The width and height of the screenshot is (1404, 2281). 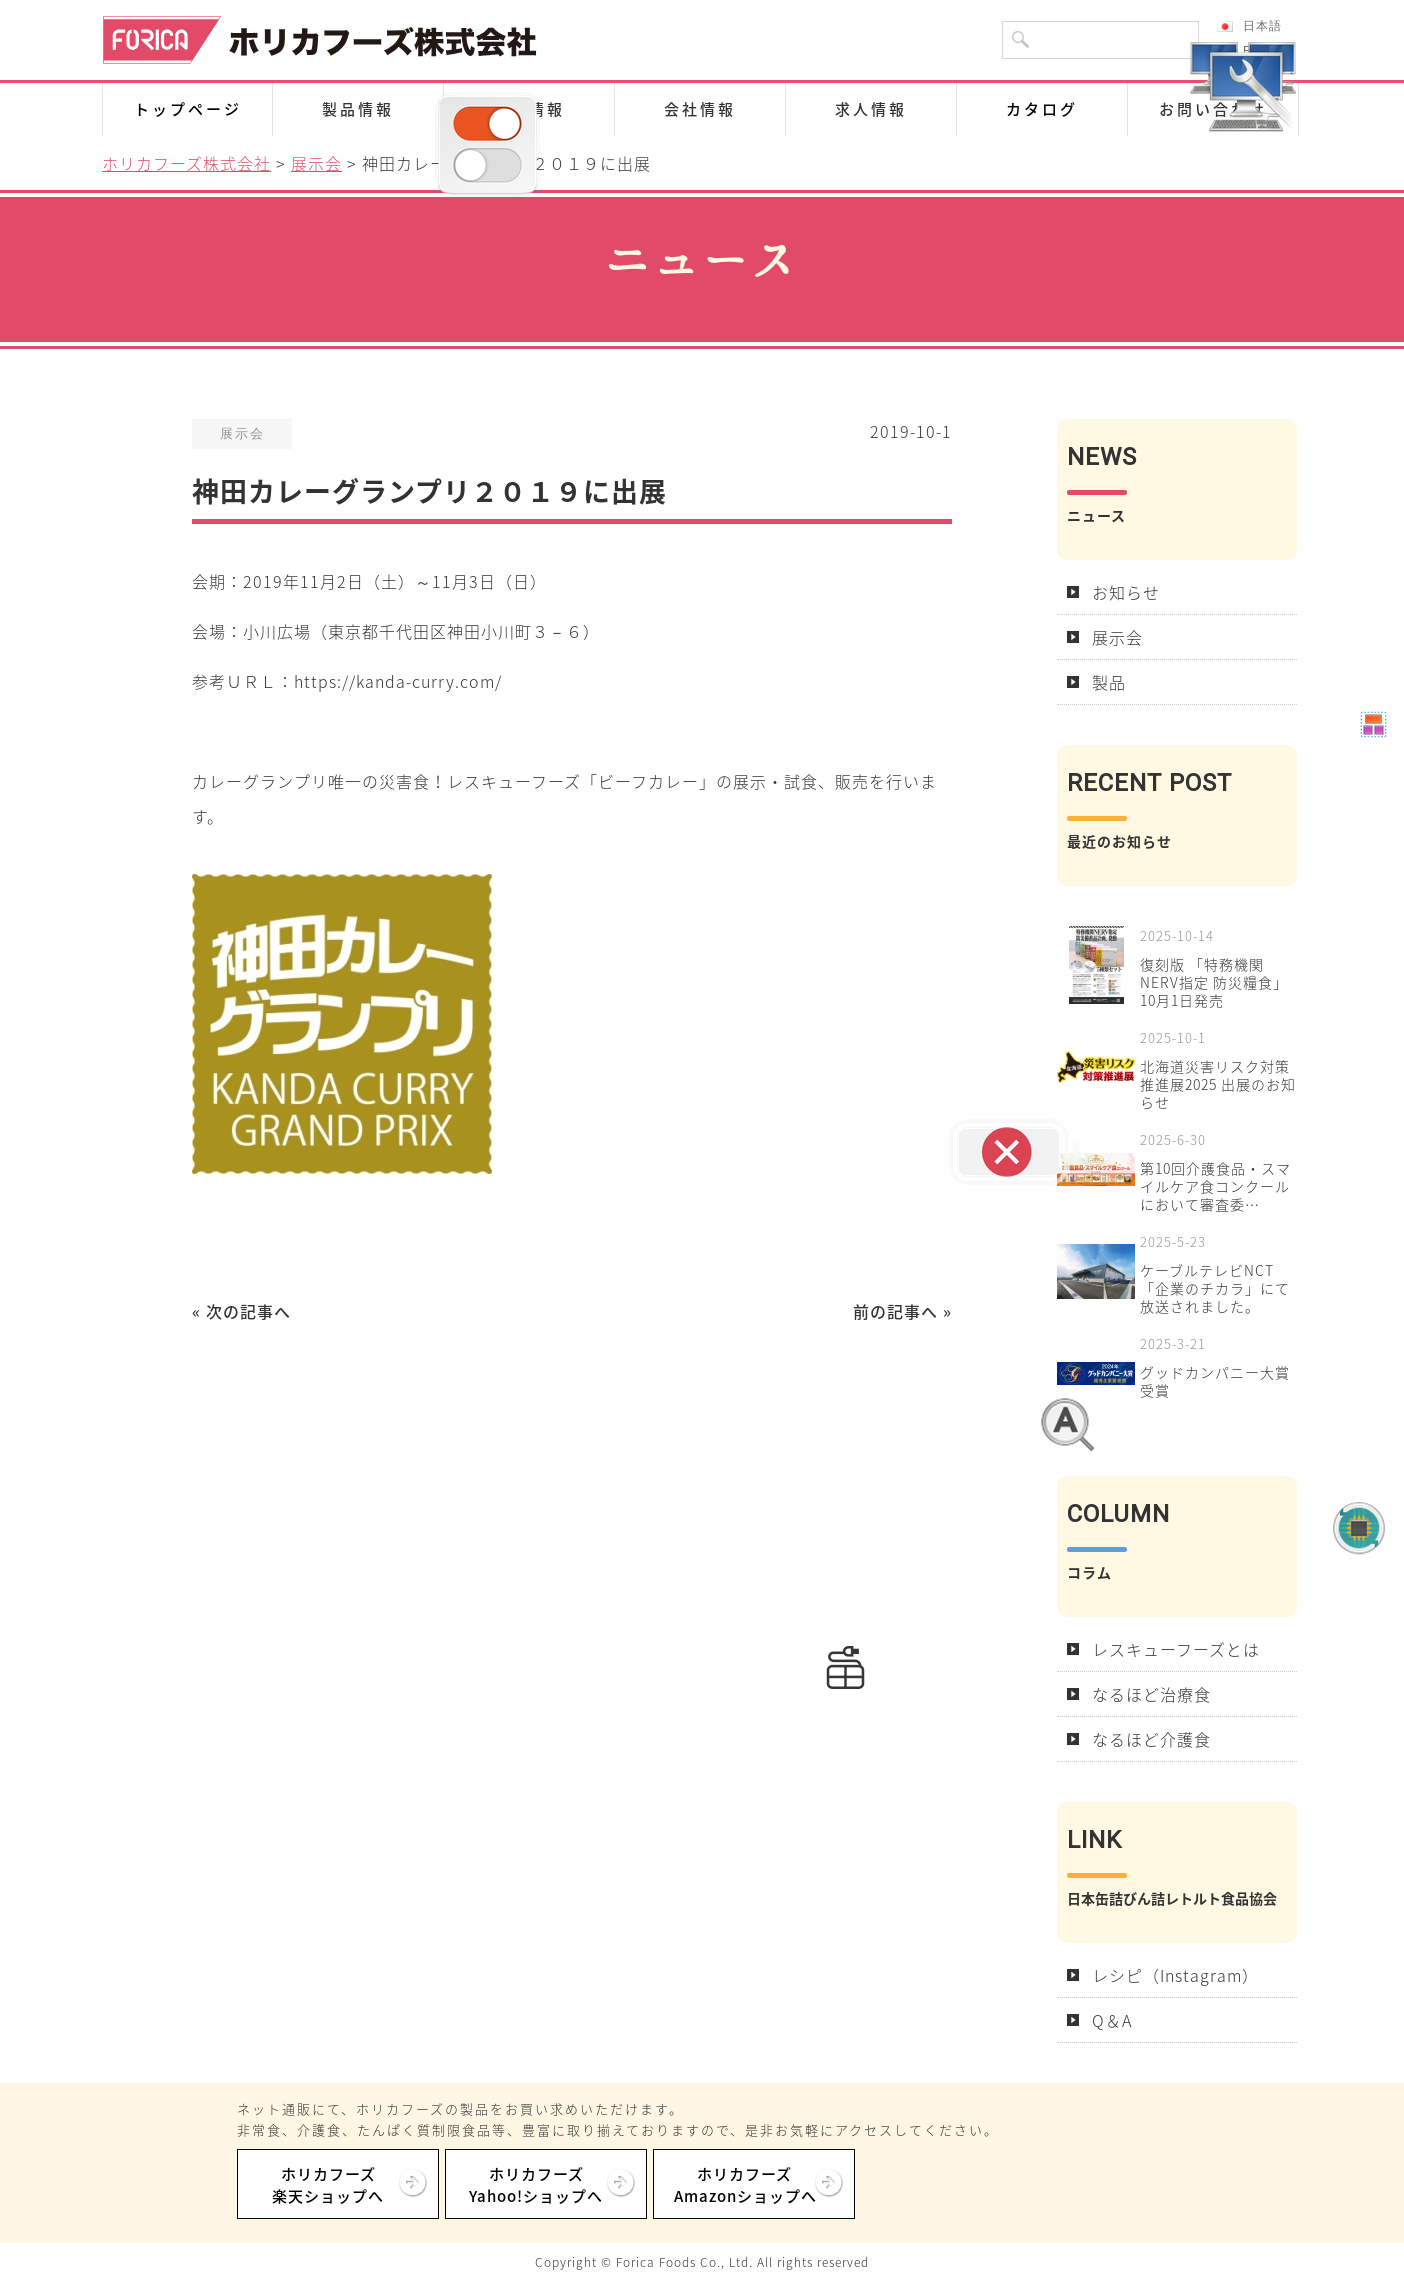 What do you see at coordinates (1015, 1152) in the screenshot?
I see `indicates battery not detected or missing` at bounding box center [1015, 1152].